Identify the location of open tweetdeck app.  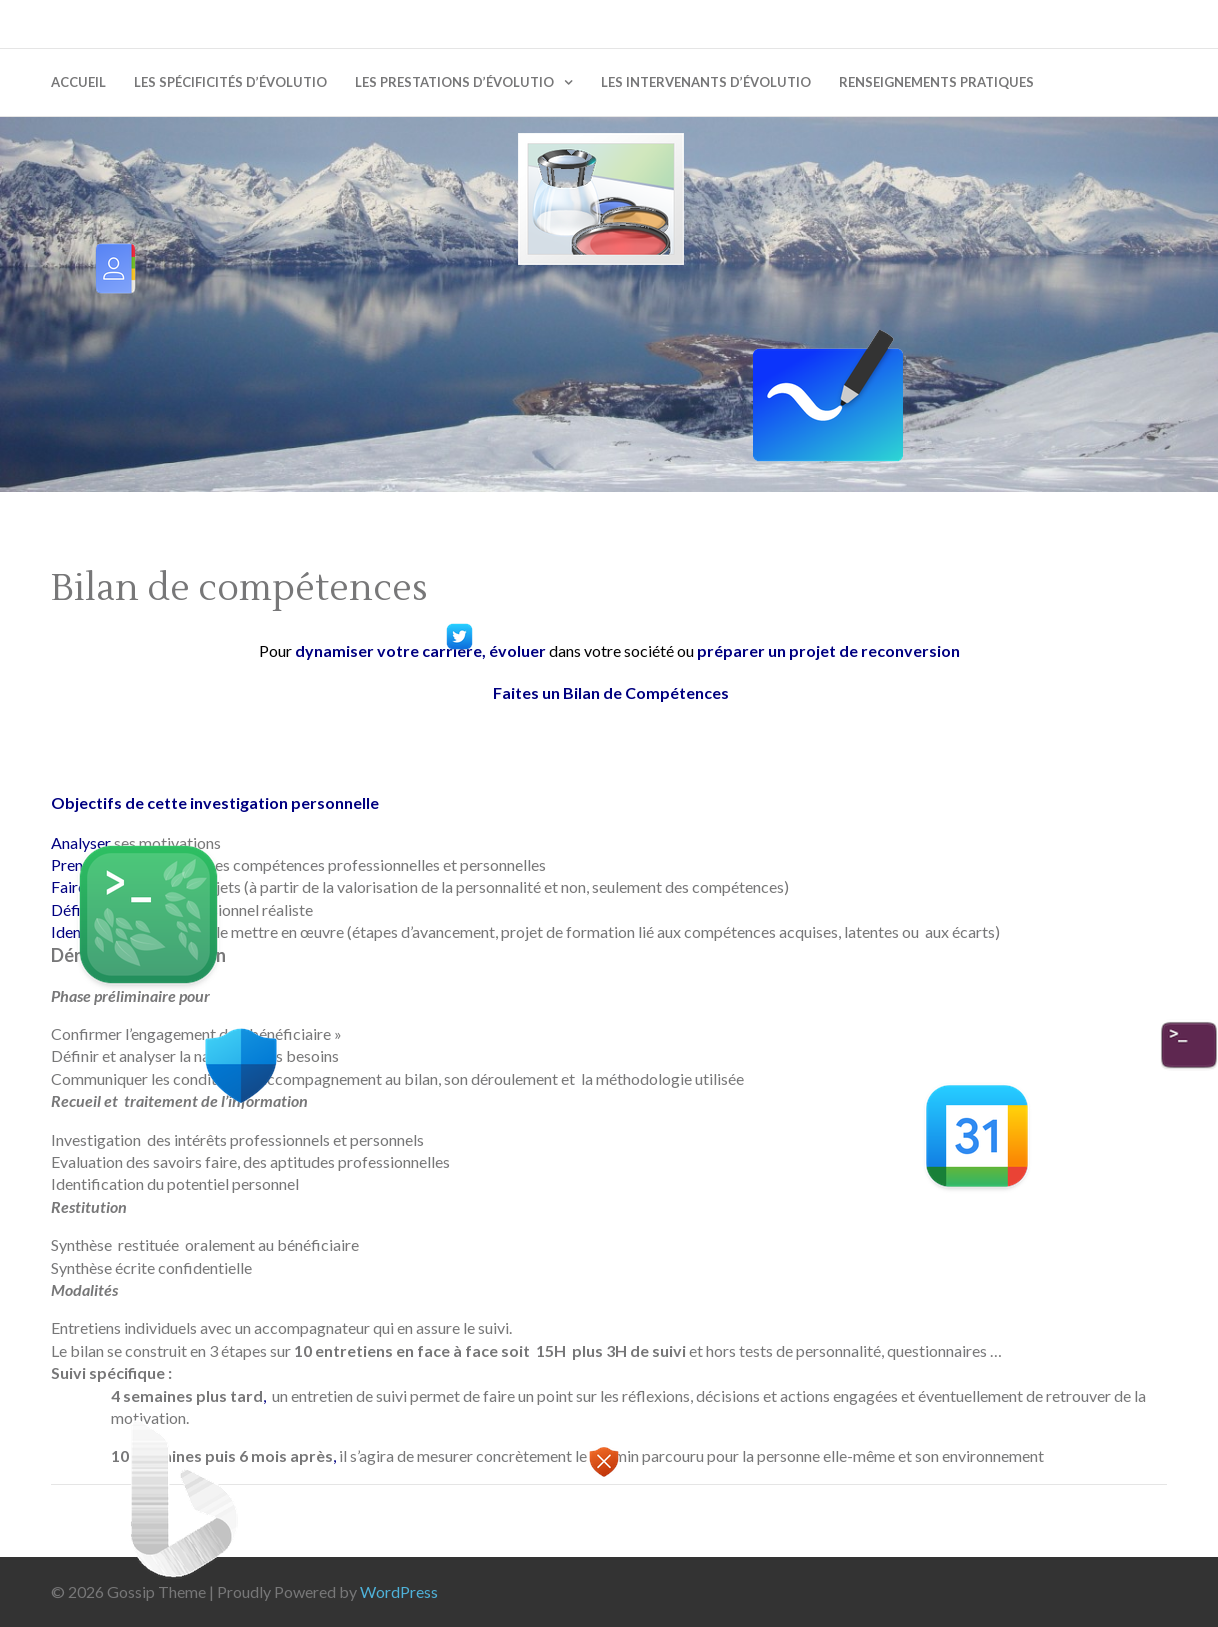
(459, 636).